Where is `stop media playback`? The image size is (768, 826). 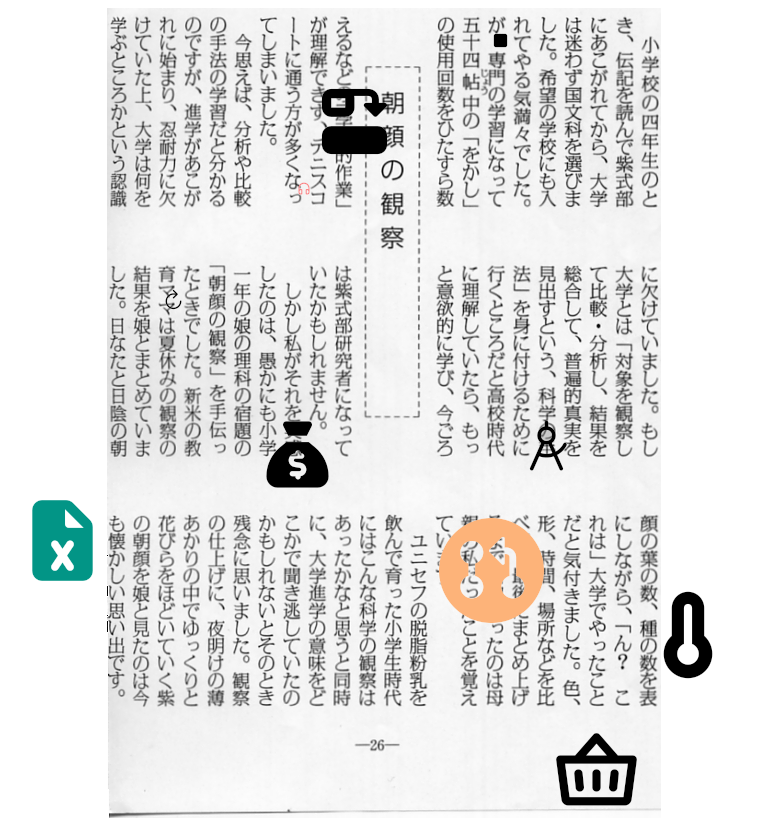
stop media playback is located at coordinates (500, 40).